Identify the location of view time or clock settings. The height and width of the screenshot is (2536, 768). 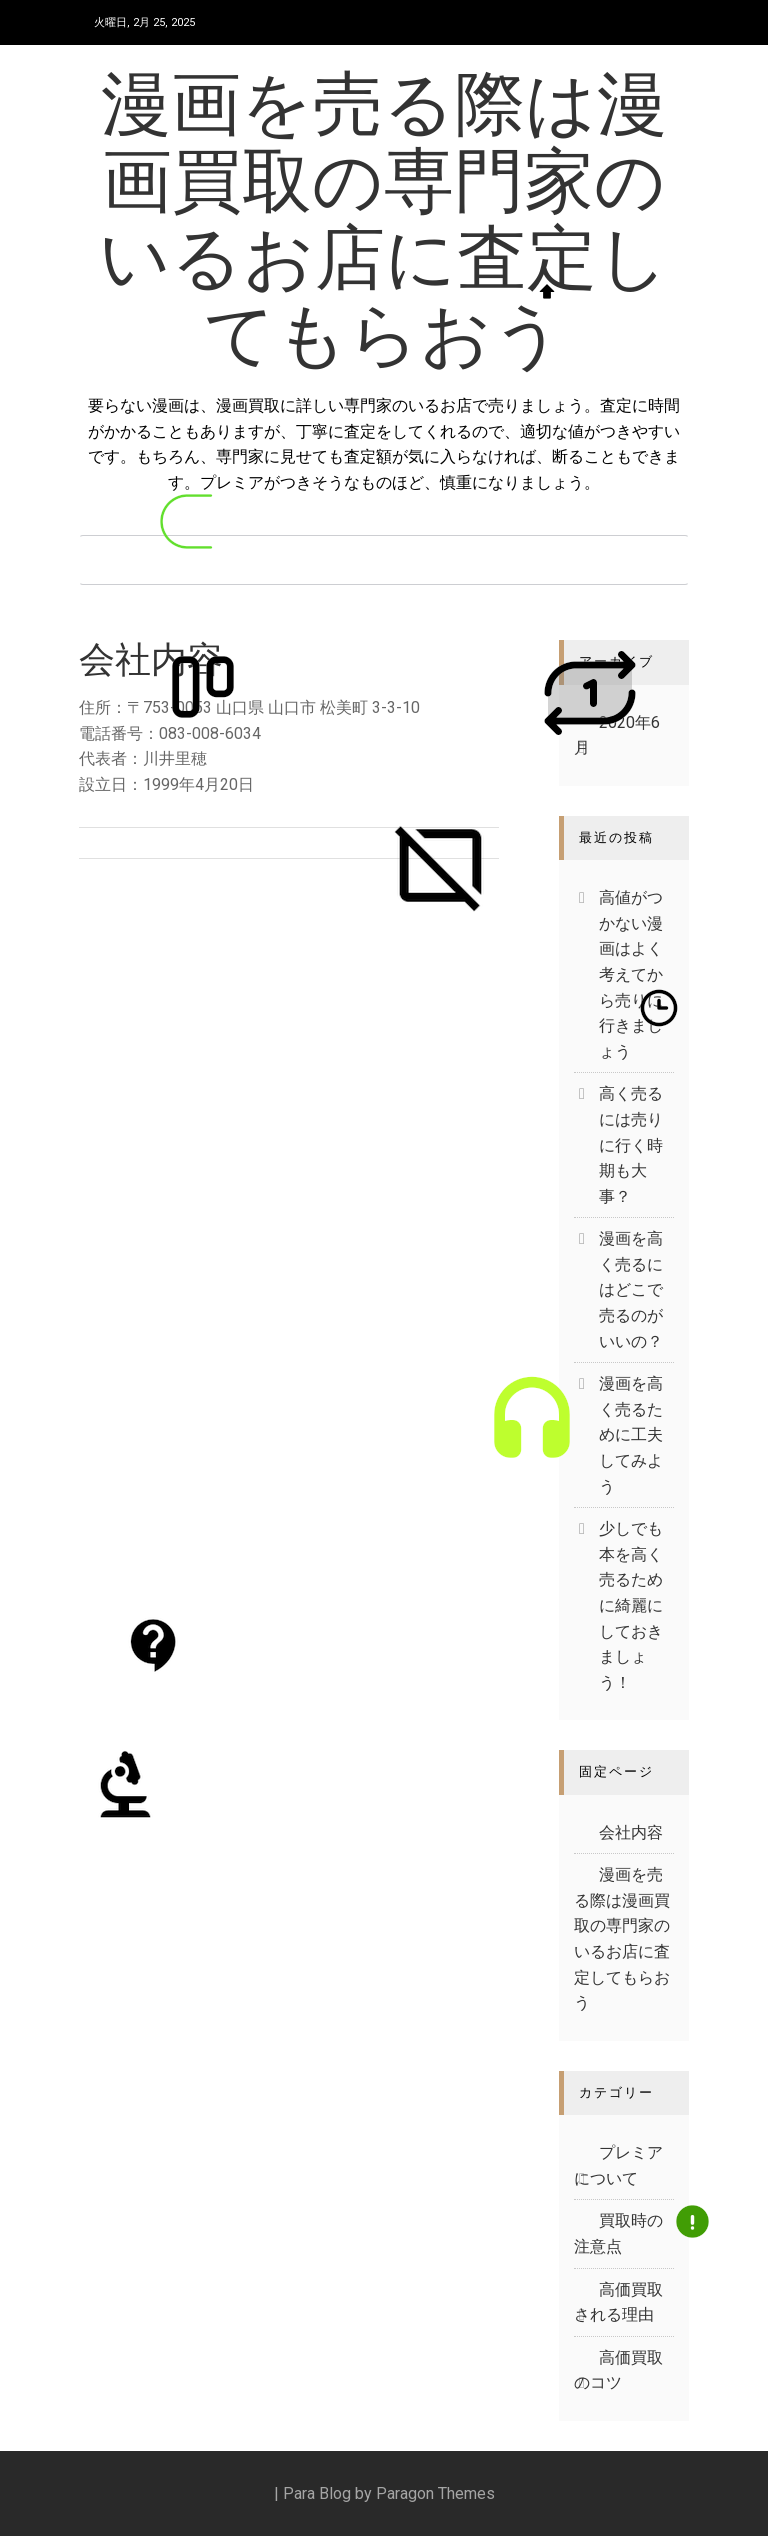
(659, 1008).